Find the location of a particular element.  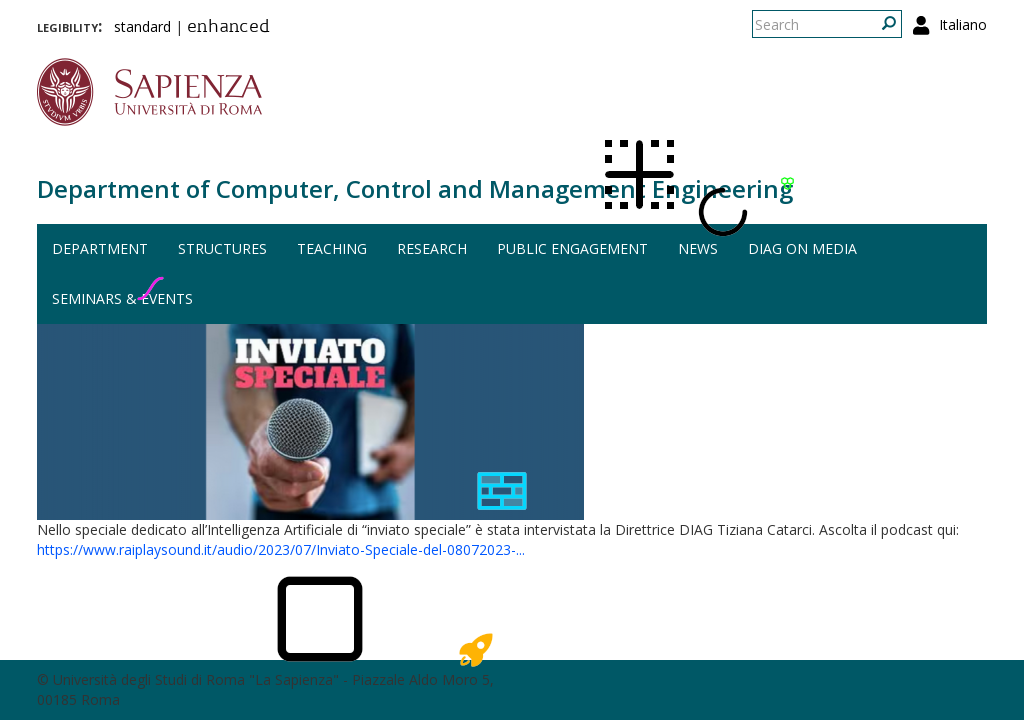

loading content in progress is located at coordinates (723, 212).